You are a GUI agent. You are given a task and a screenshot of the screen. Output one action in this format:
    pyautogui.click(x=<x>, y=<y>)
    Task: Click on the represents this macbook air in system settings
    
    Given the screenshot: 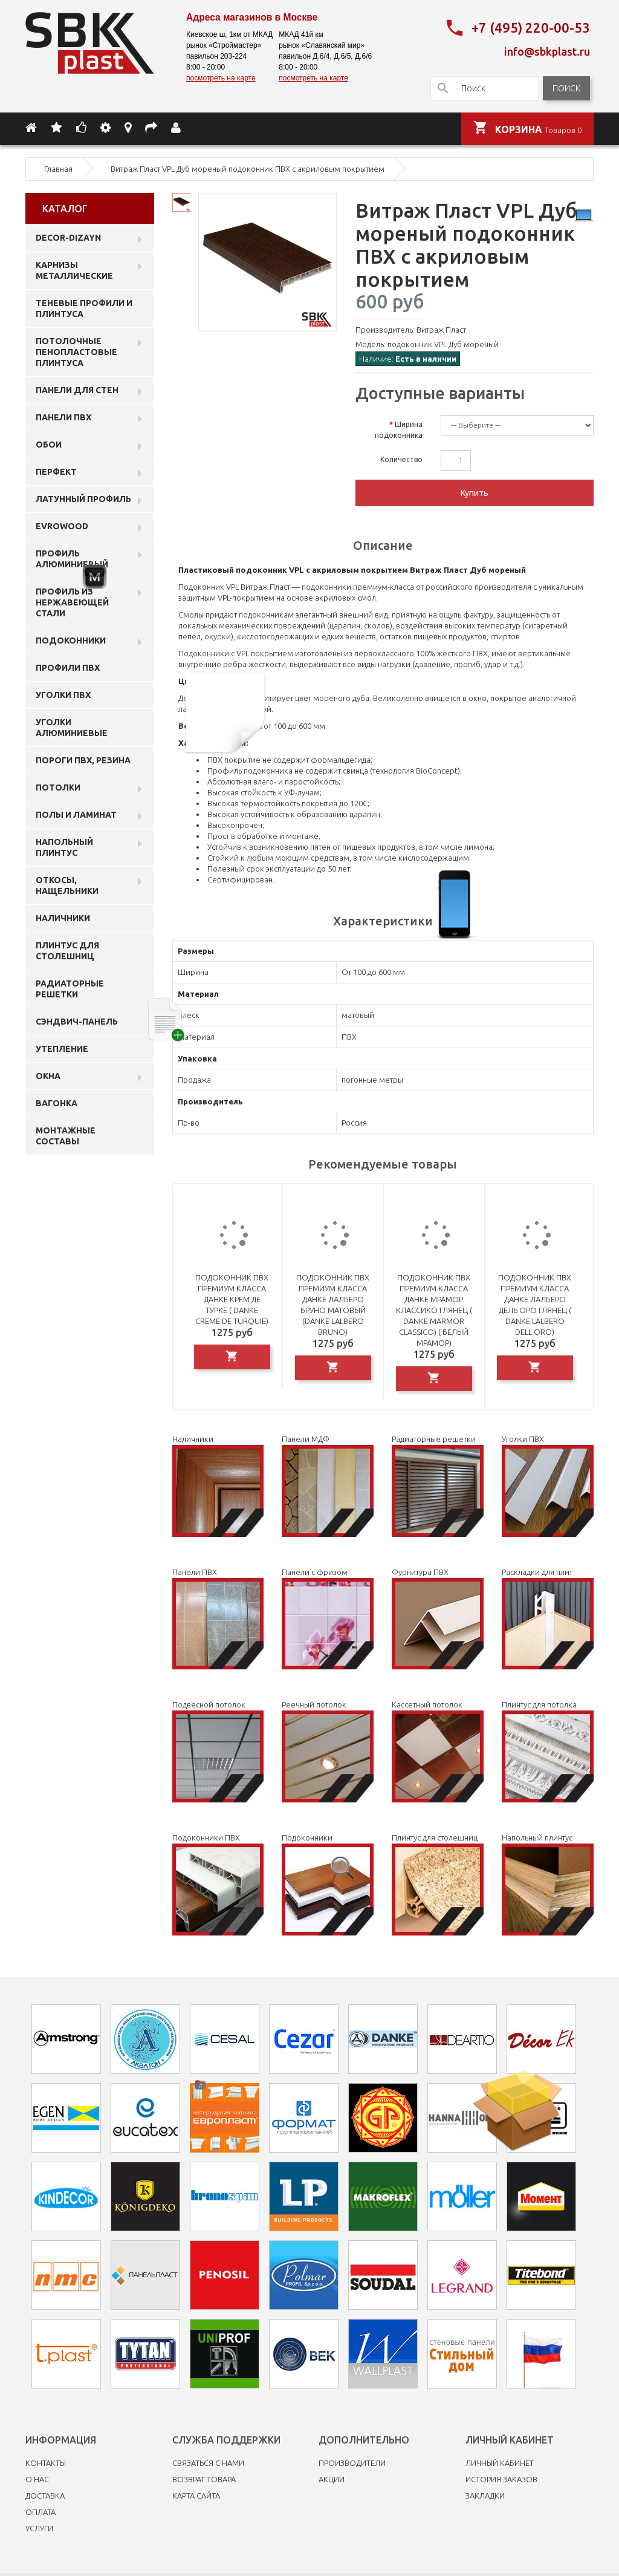 What is the action you would take?
    pyautogui.click(x=583, y=214)
    